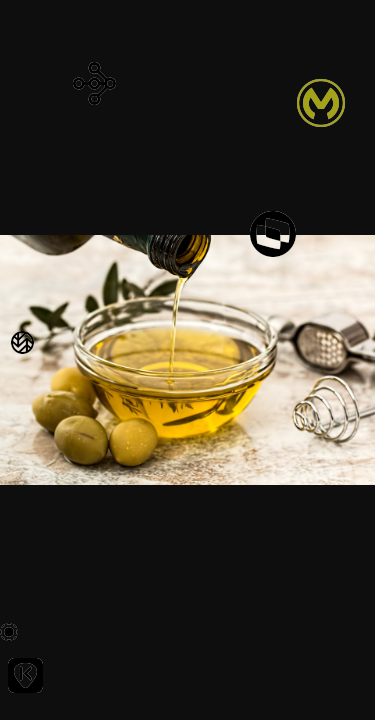 The height and width of the screenshot is (720, 375). I want to click on mulesoft logo, so click(321, 103).